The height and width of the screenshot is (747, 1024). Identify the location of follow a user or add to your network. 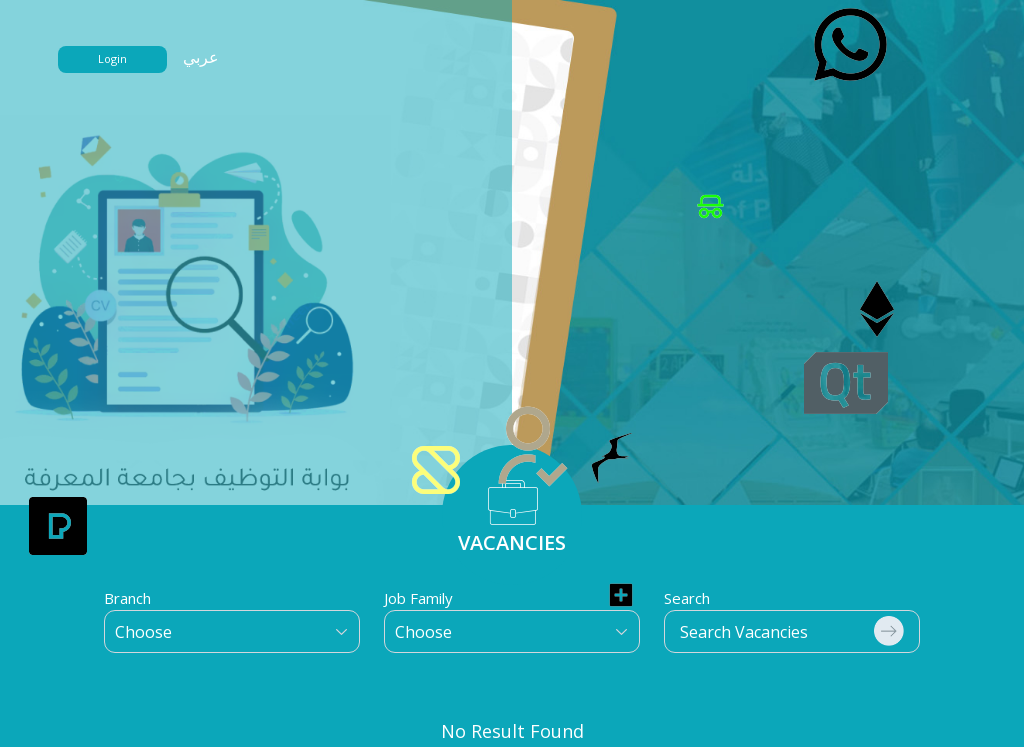
(528, 447).